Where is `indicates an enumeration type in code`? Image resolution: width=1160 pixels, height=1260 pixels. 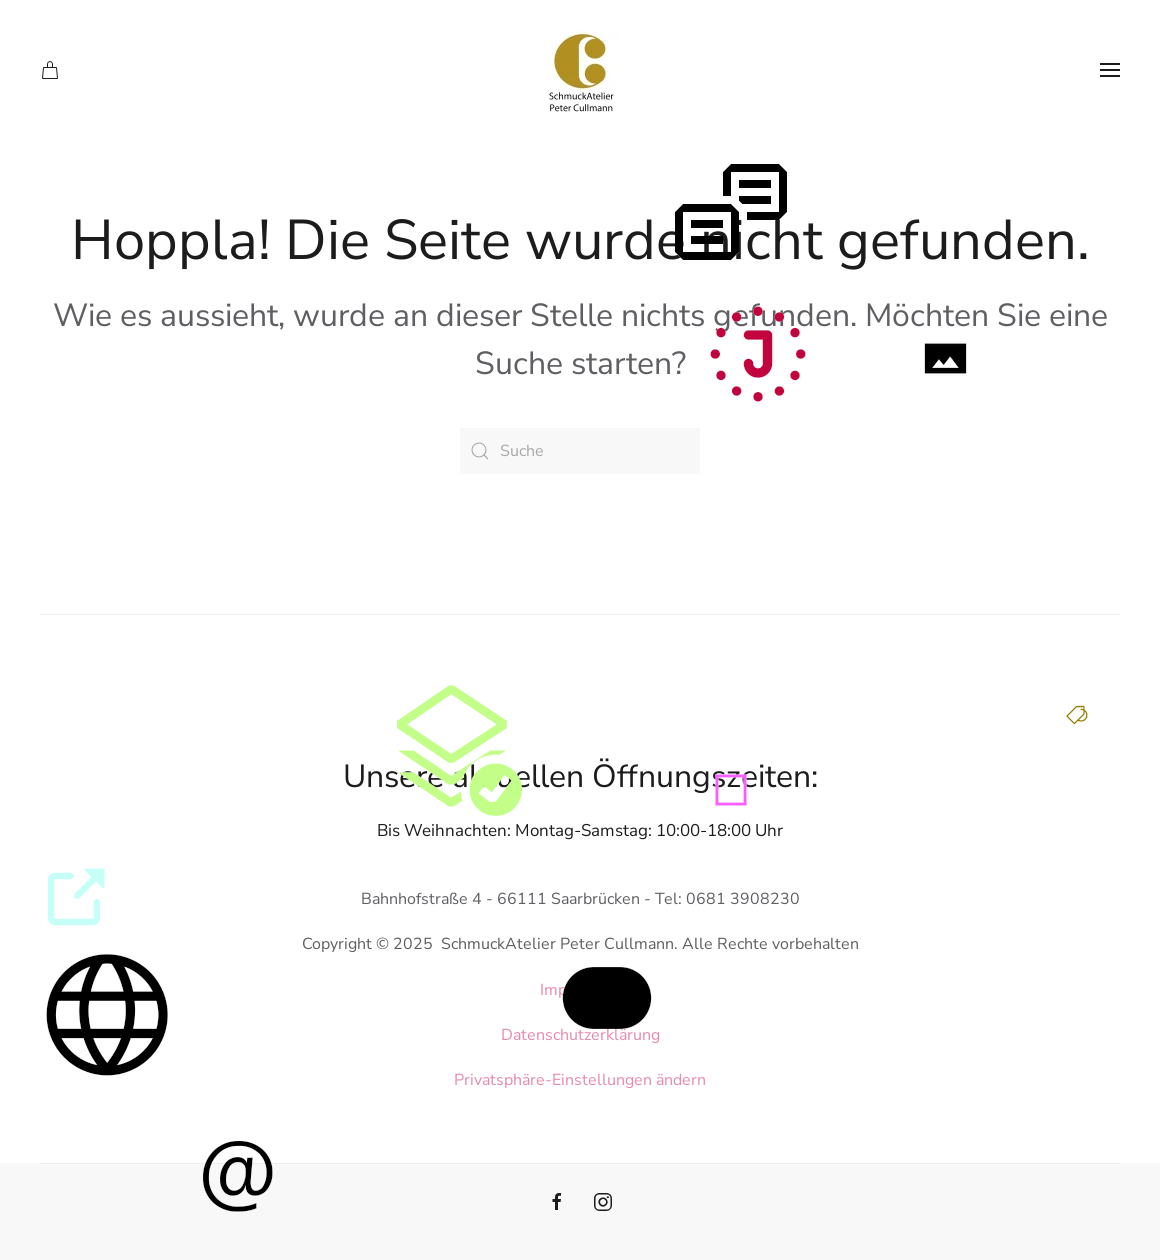
indicates an enumeration type in code is located at coordinates (731, 212).